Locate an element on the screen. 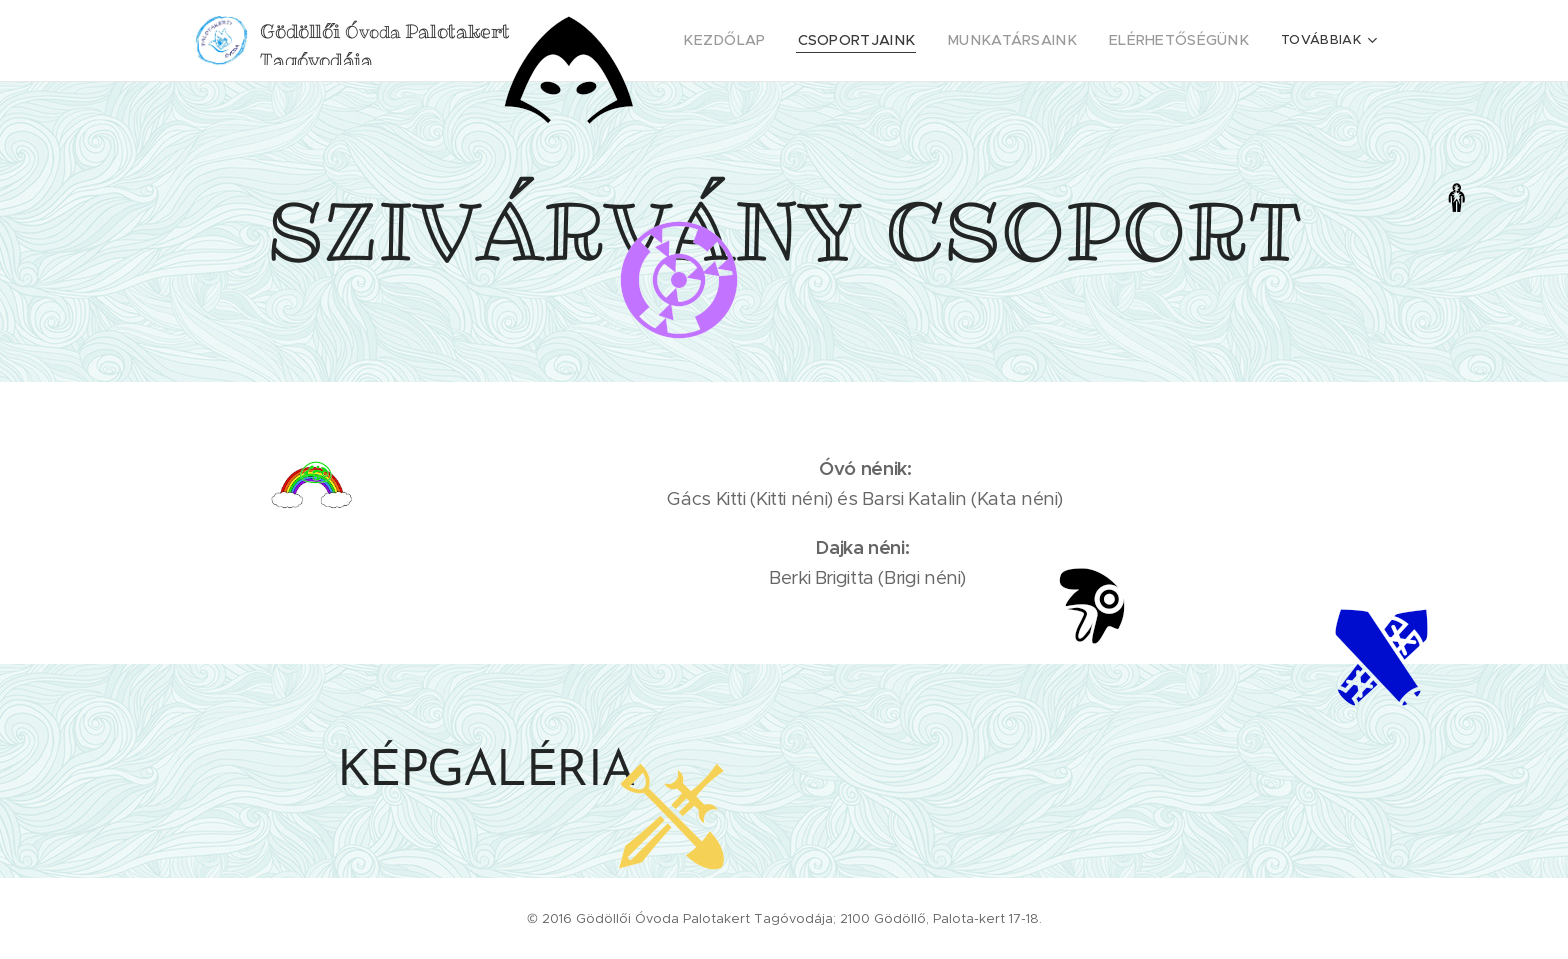  select hooded character or rogue class is located at coordinates (568, 76).